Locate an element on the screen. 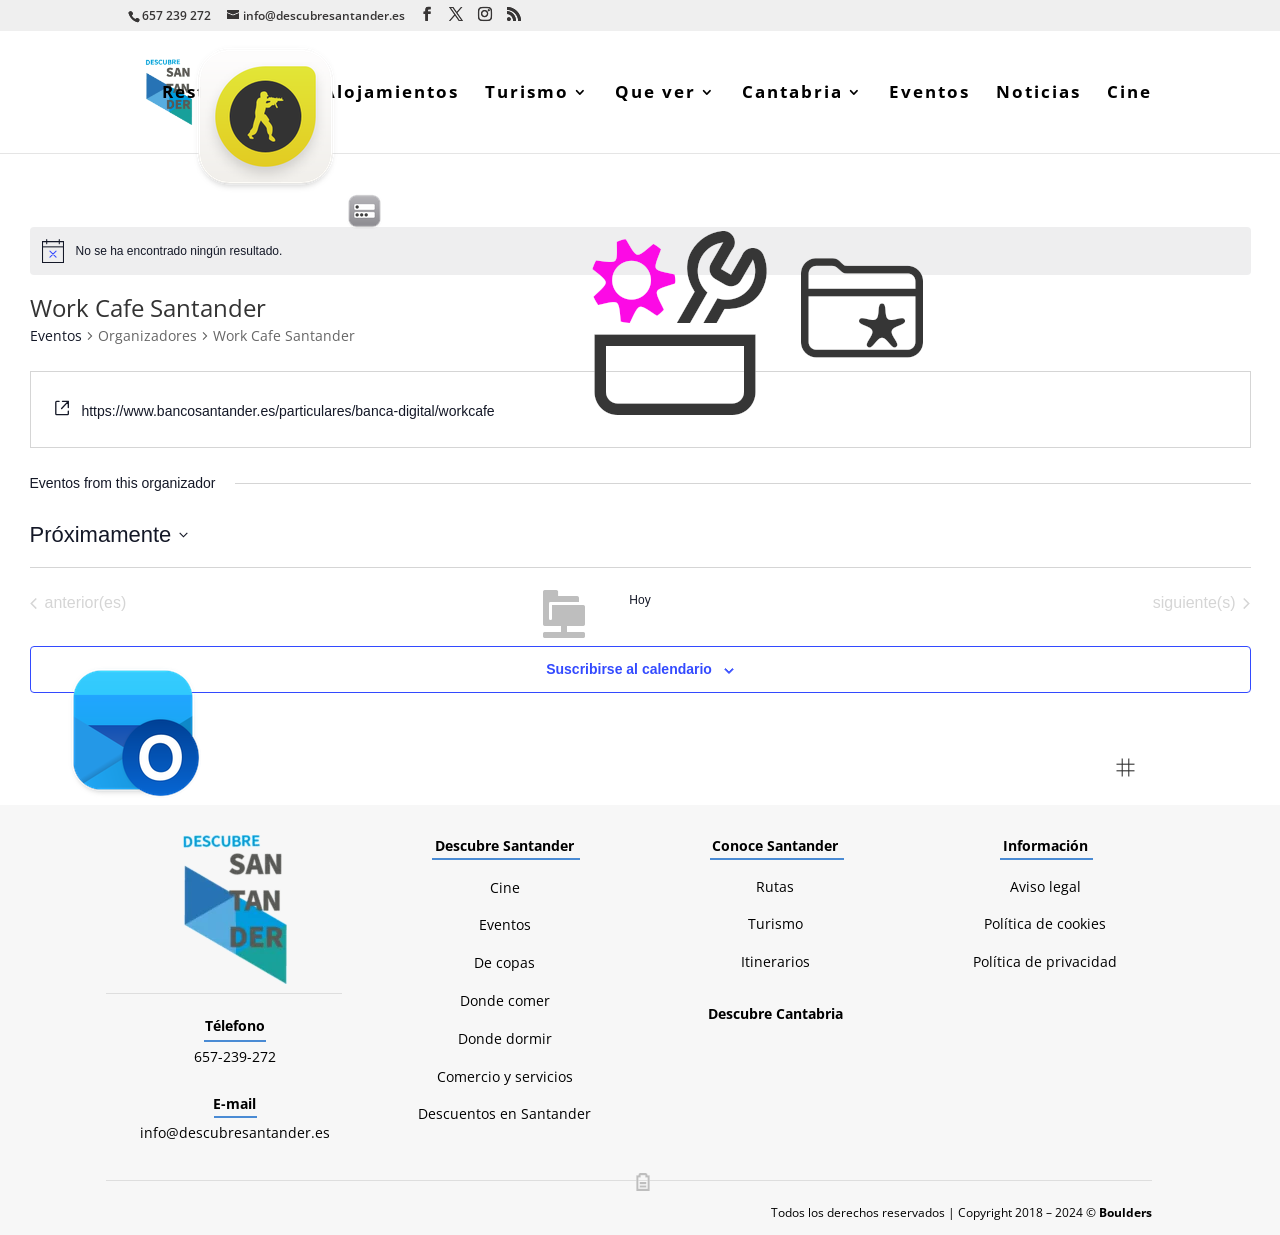  indicates battery level is good (approximately 50-75% charged) is located at coordinates (643, 1182).